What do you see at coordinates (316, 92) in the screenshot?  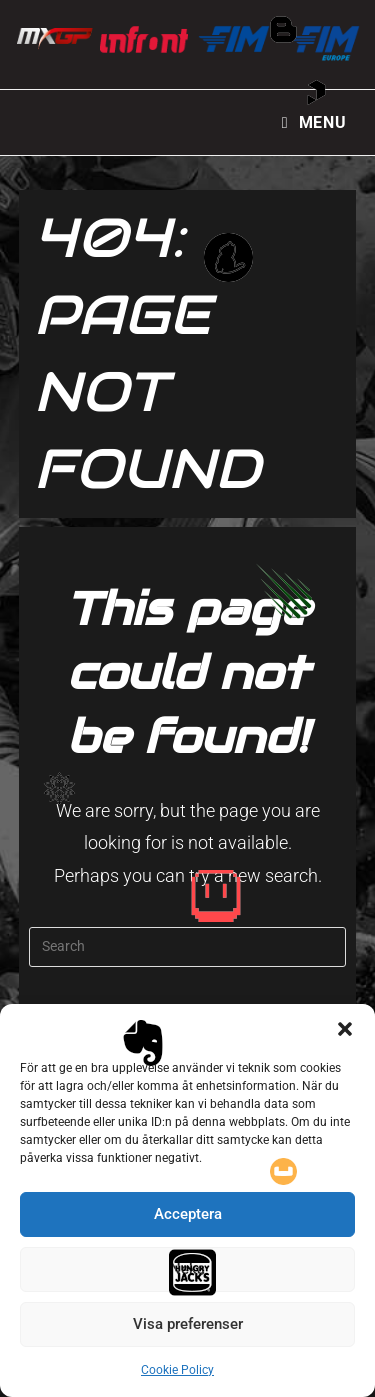 I see `open the Printables 3D printing community website` at bounding box center [316, 92].